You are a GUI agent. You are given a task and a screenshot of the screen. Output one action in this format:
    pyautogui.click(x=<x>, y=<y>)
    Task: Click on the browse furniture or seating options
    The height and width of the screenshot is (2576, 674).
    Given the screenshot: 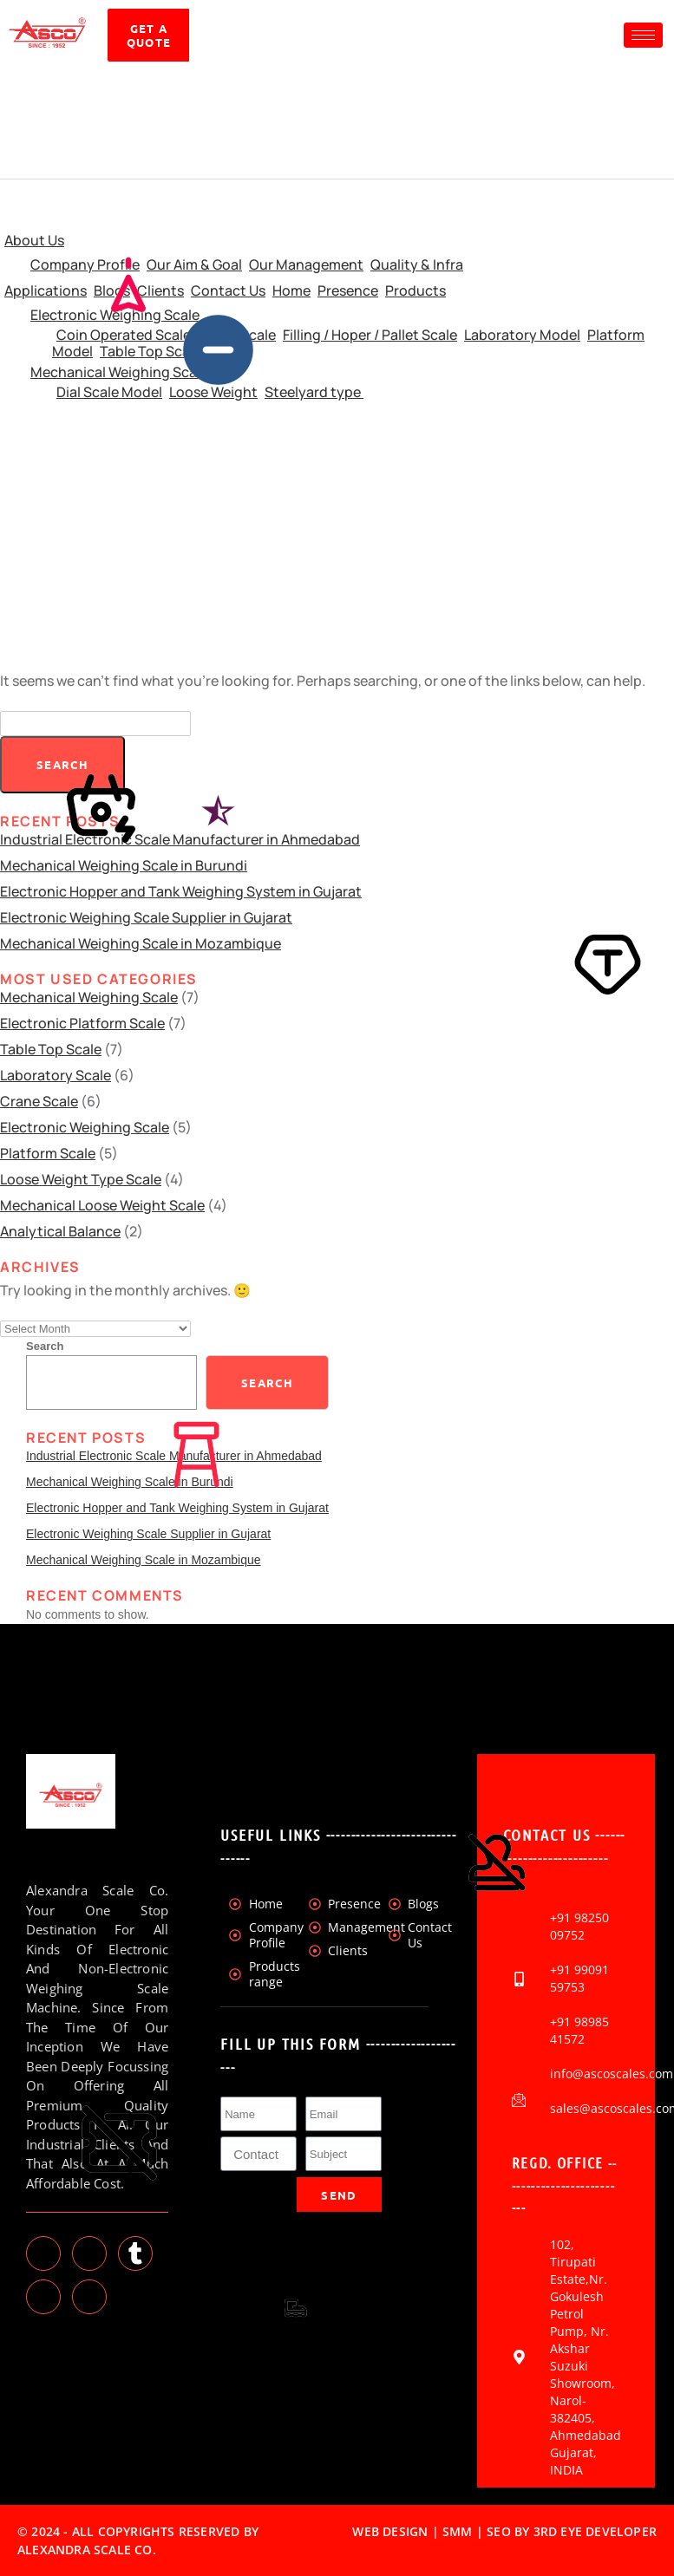 What is the action you would take?
    pyautogui.click(x=196, y=1454)
    